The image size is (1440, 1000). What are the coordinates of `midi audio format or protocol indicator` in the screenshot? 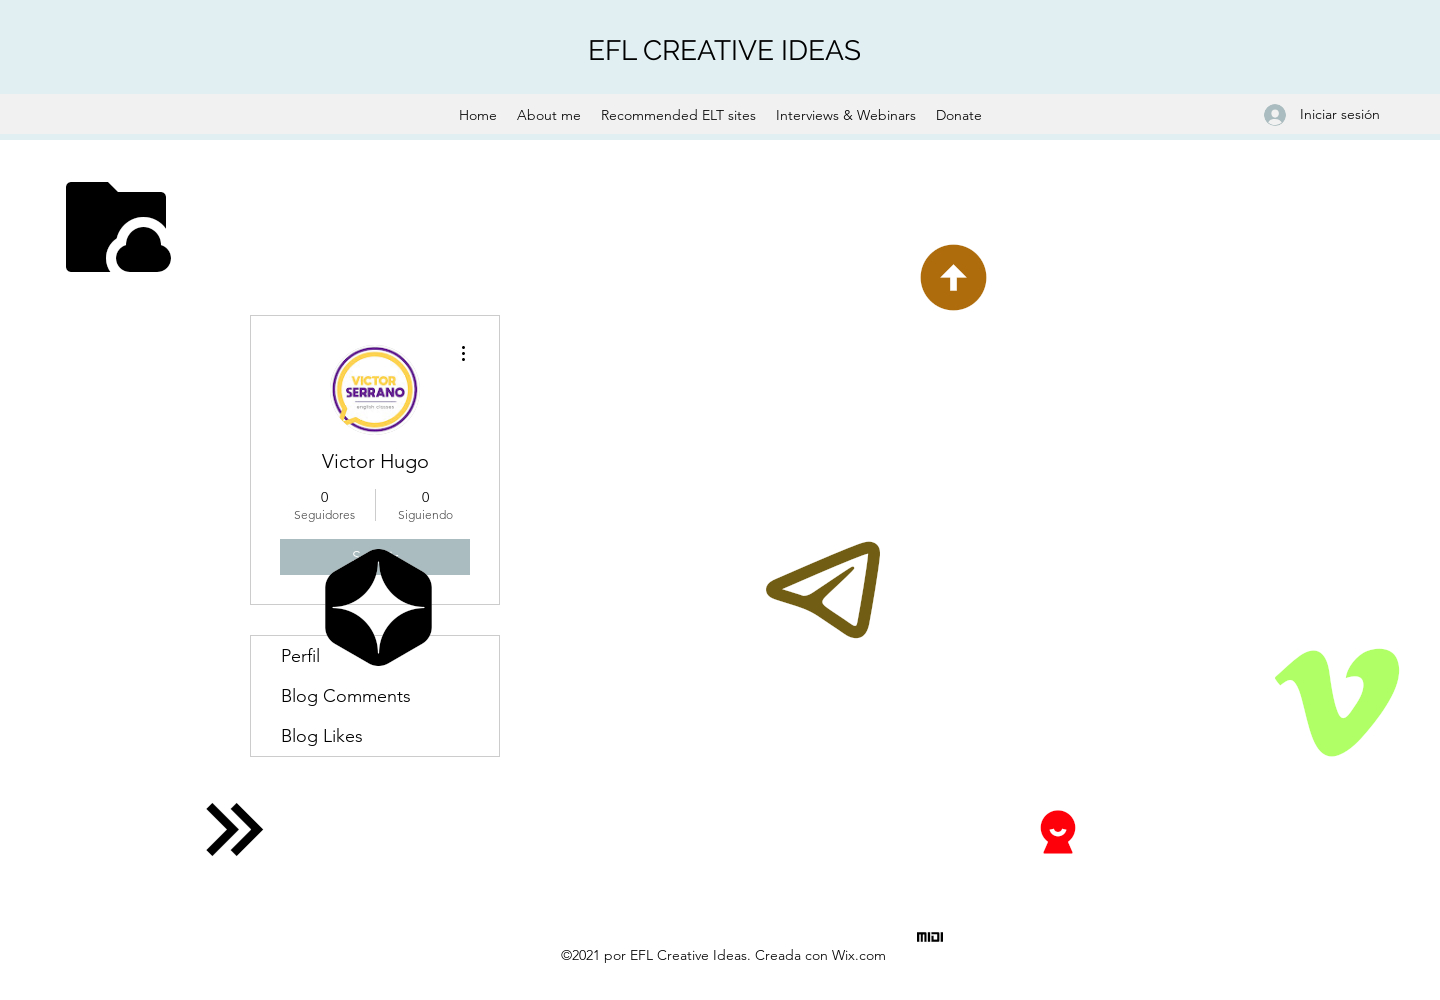 It's located at (930, 937).